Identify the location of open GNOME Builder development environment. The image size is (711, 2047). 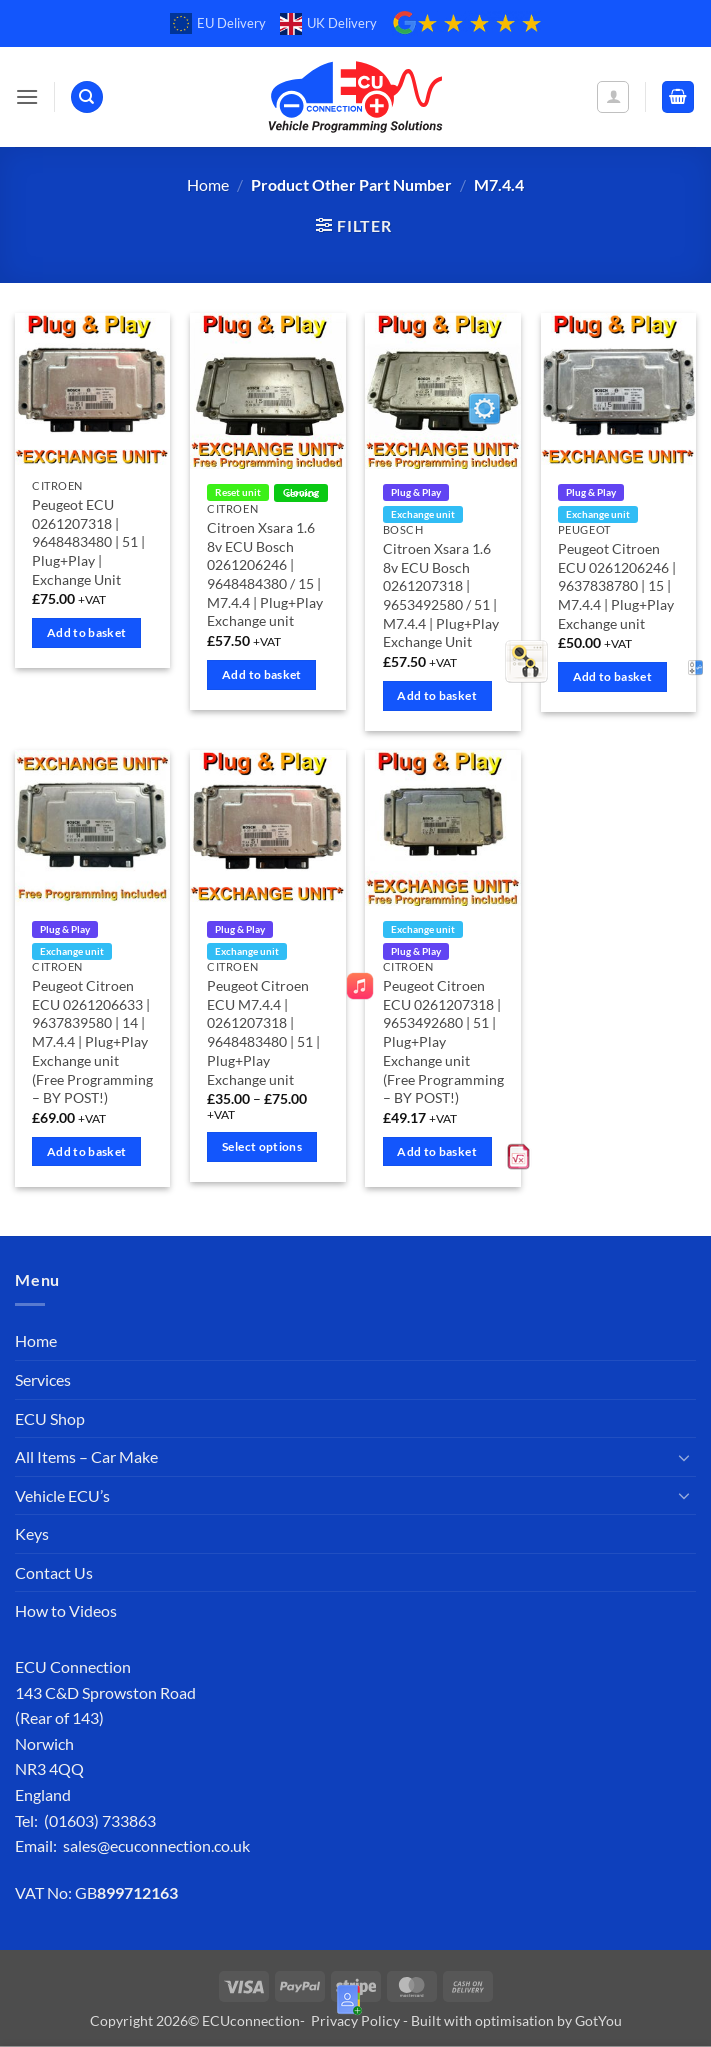
(526, 661).